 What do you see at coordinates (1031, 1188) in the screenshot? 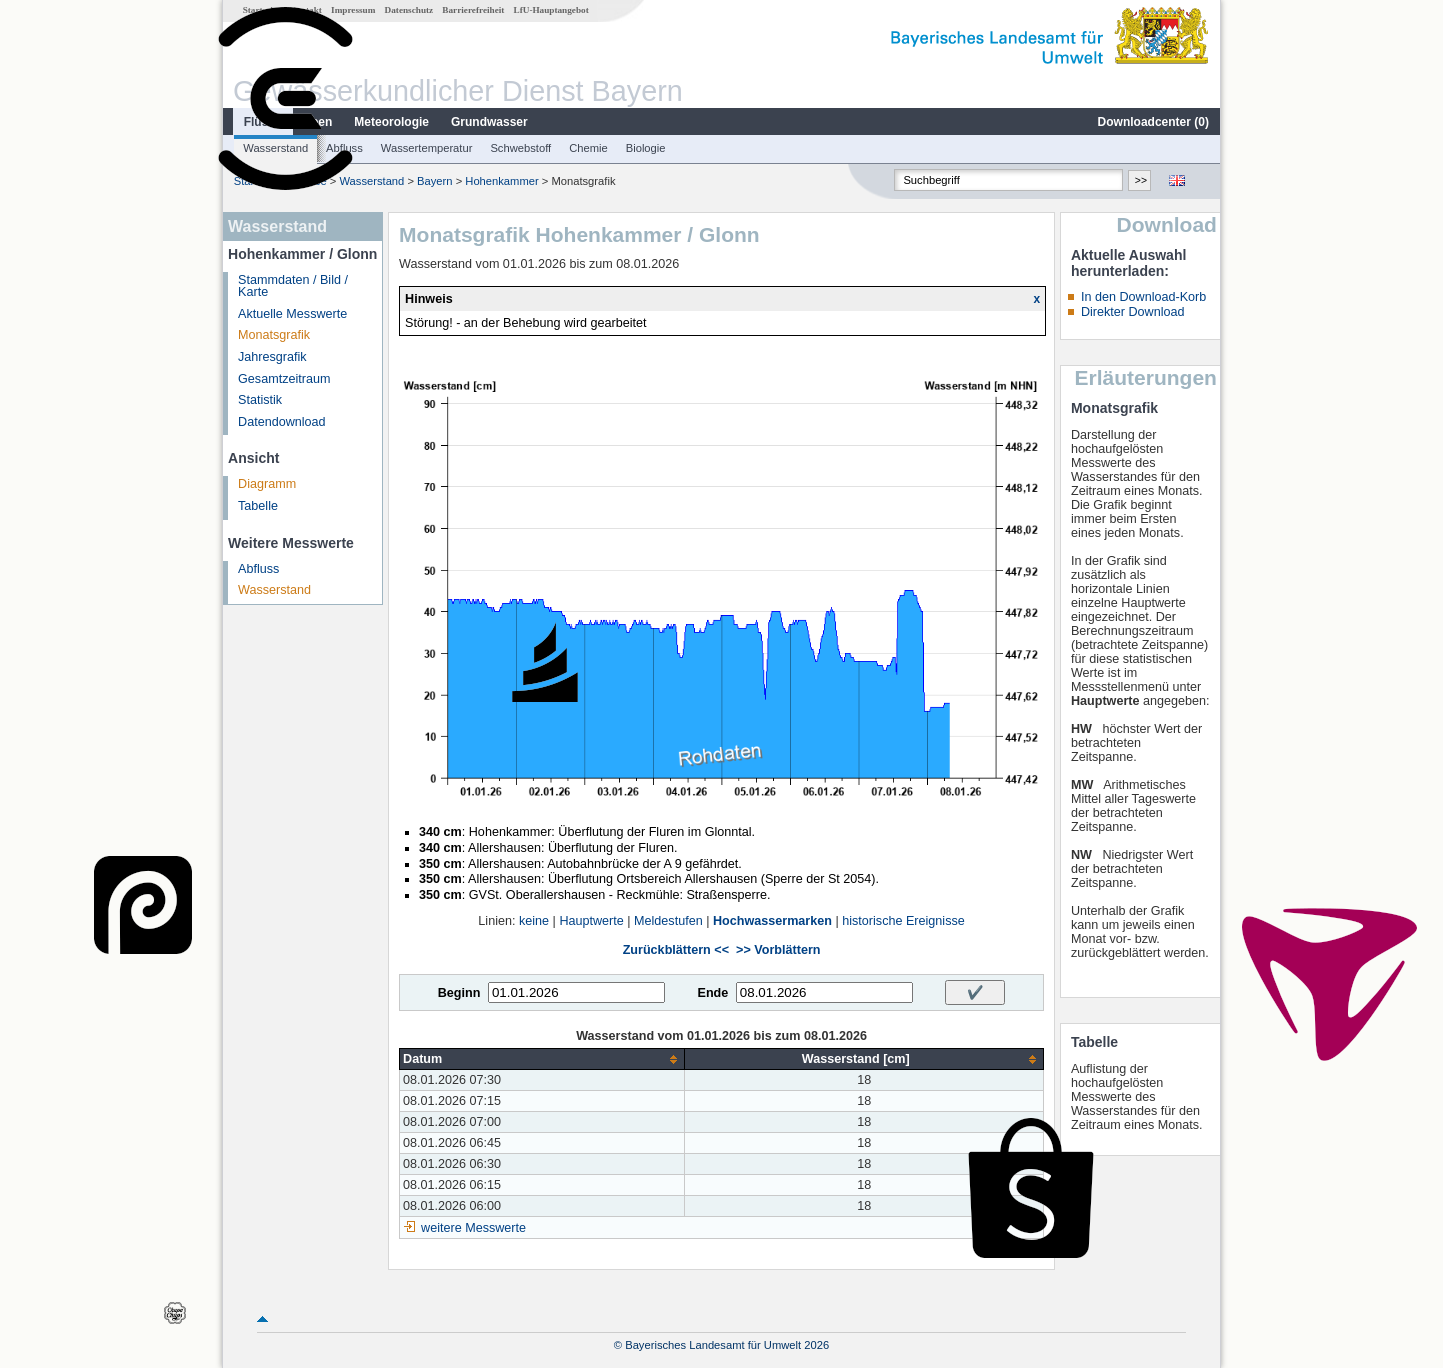
I see `open the Shopee shopping app` at bounding box center [1031, 1188].